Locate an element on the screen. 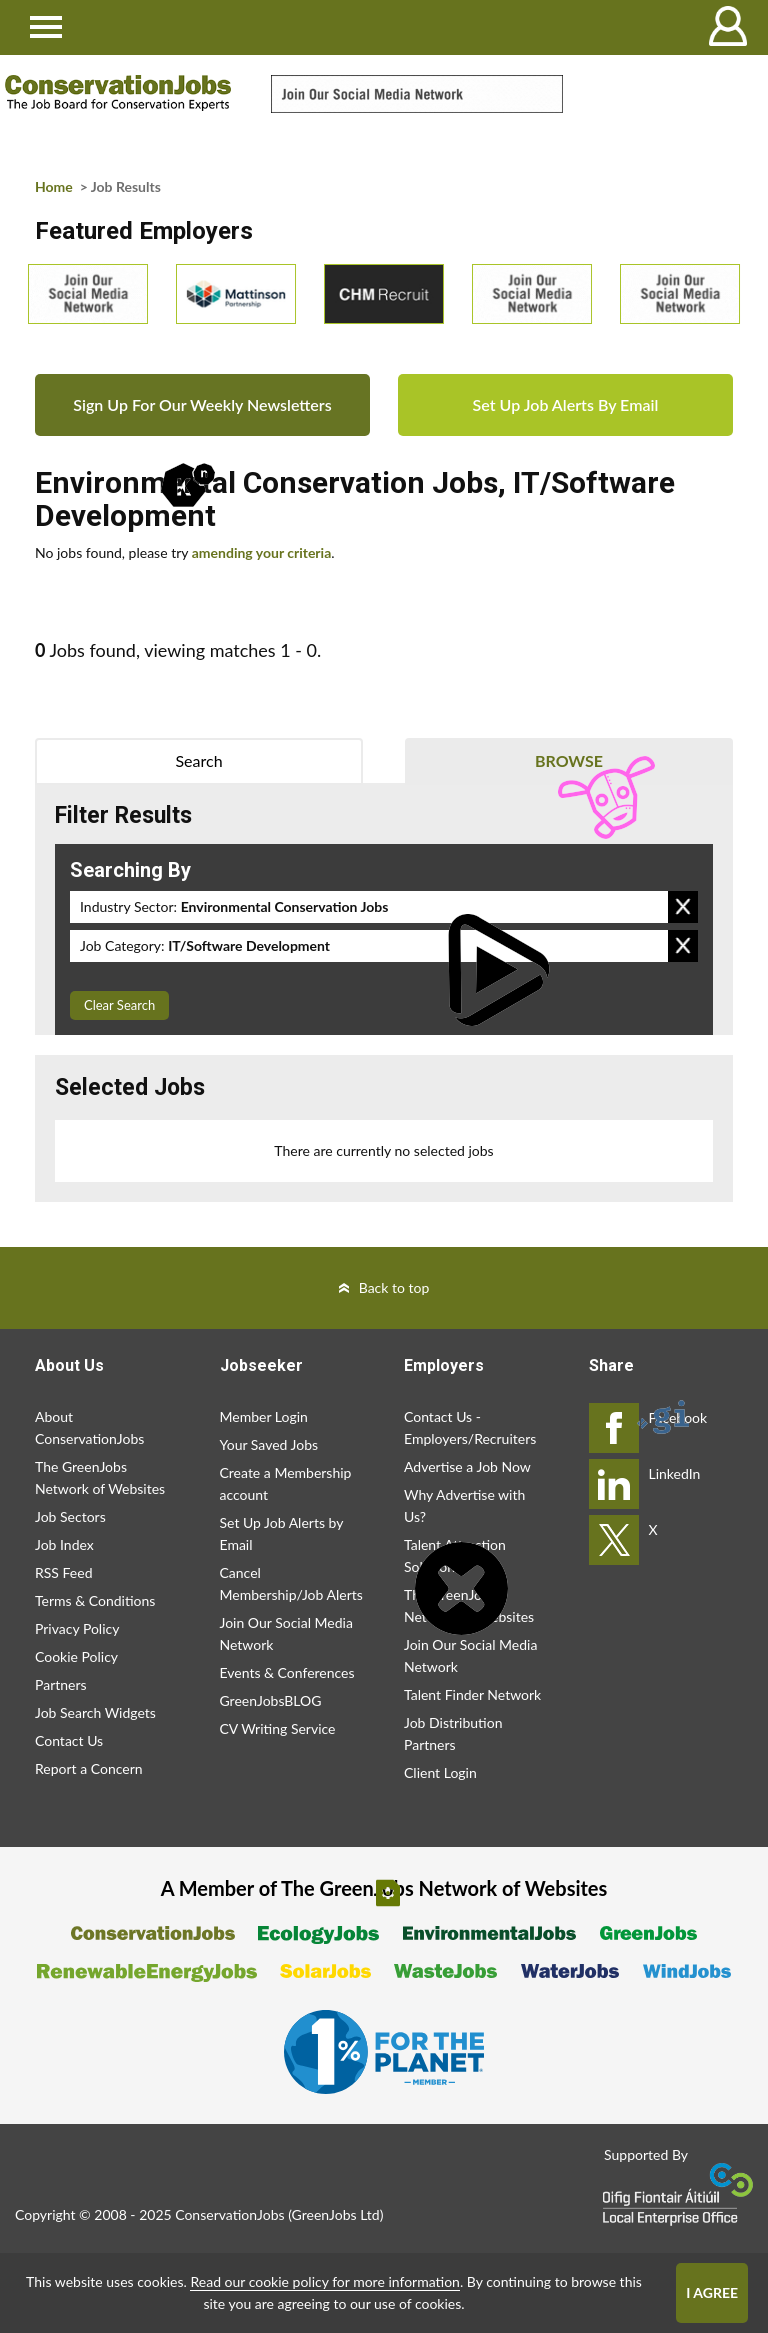 The image size is (768, 2333). visit the iFixit website for repair guides is located at coordinates (461, 1588).